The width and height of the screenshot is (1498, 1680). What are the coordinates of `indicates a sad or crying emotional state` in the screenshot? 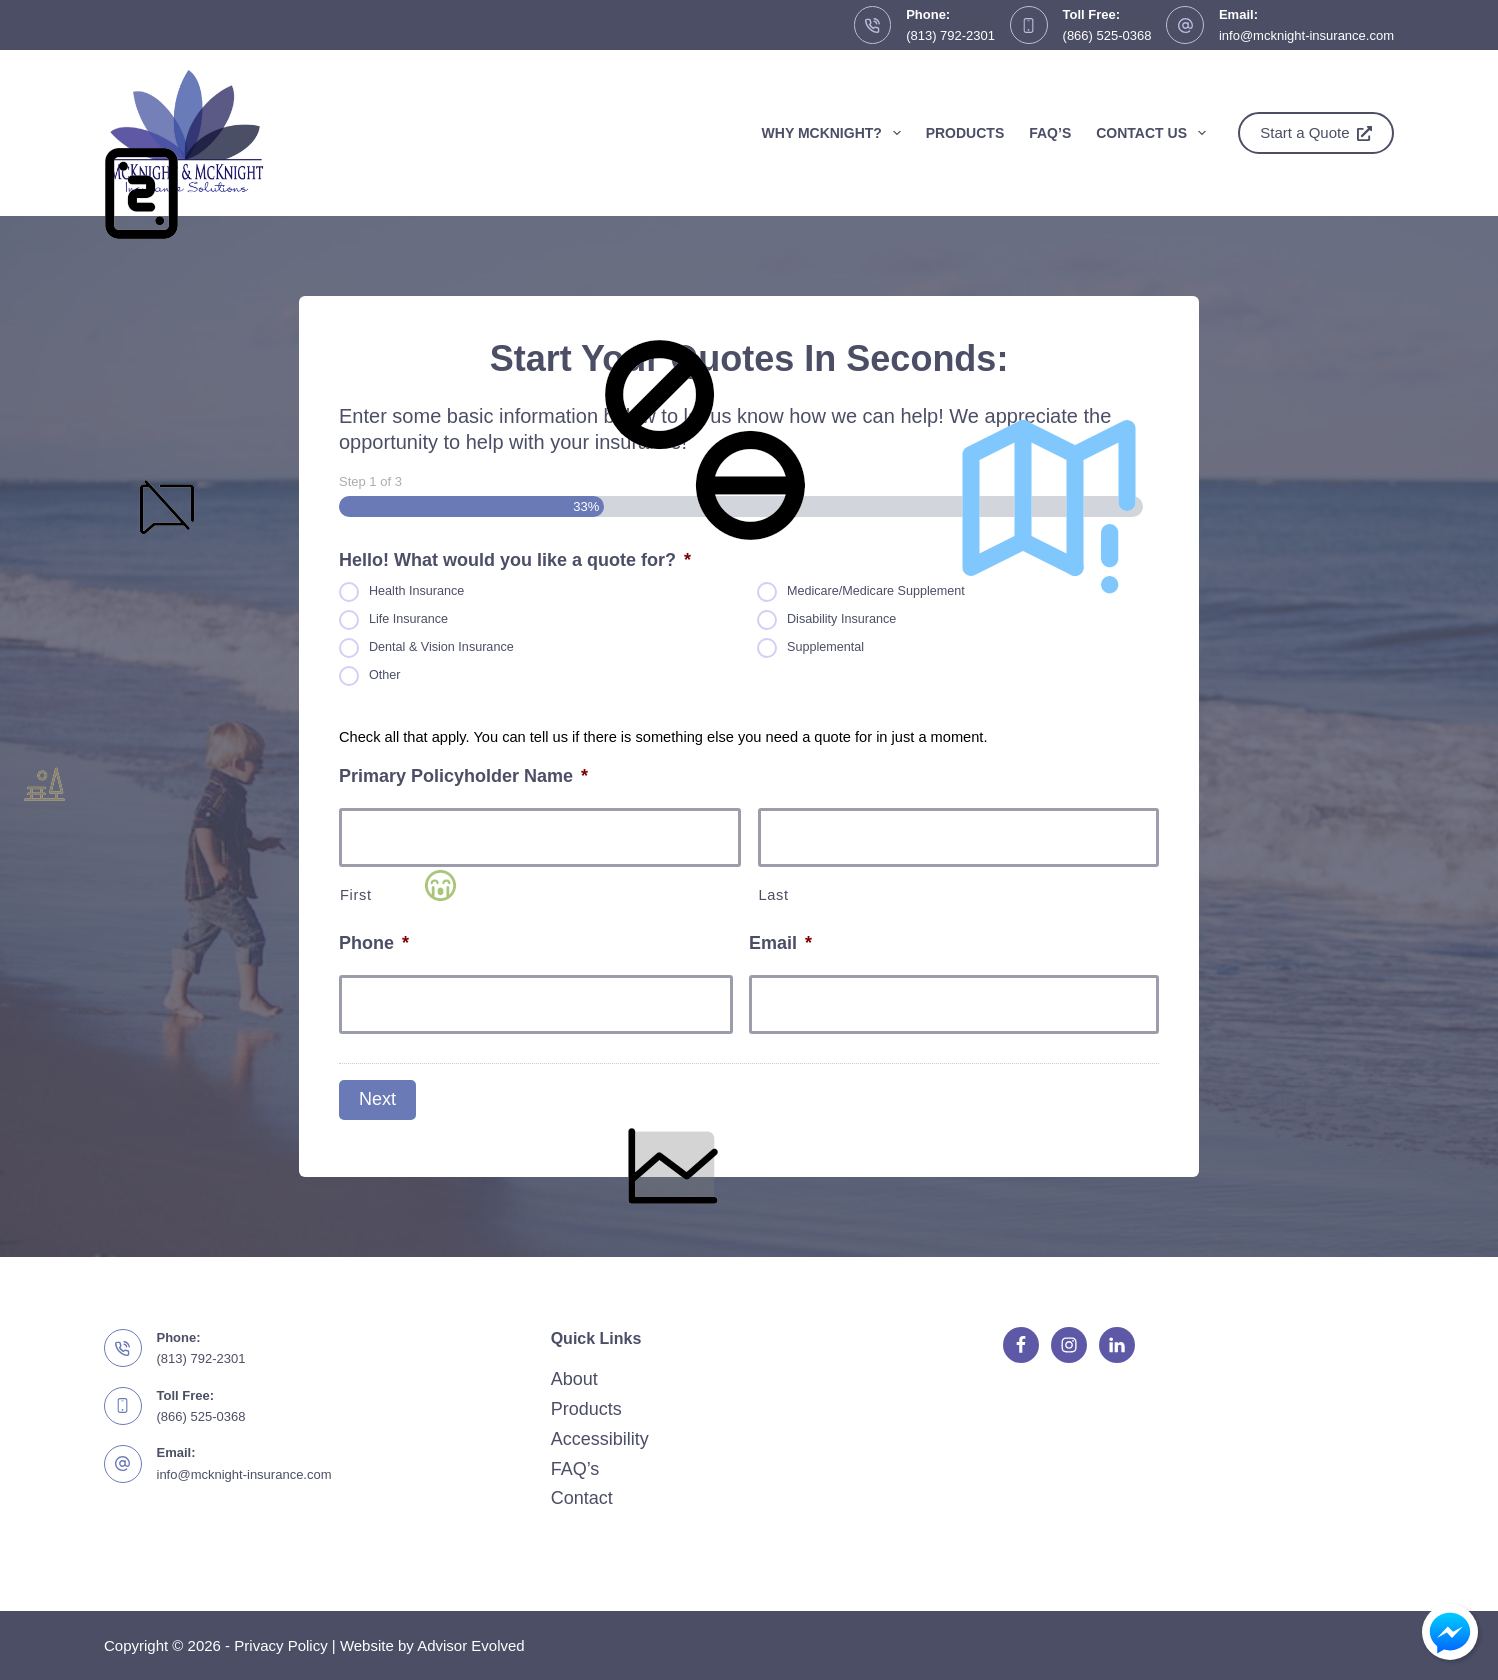 It's located at (440, 885).